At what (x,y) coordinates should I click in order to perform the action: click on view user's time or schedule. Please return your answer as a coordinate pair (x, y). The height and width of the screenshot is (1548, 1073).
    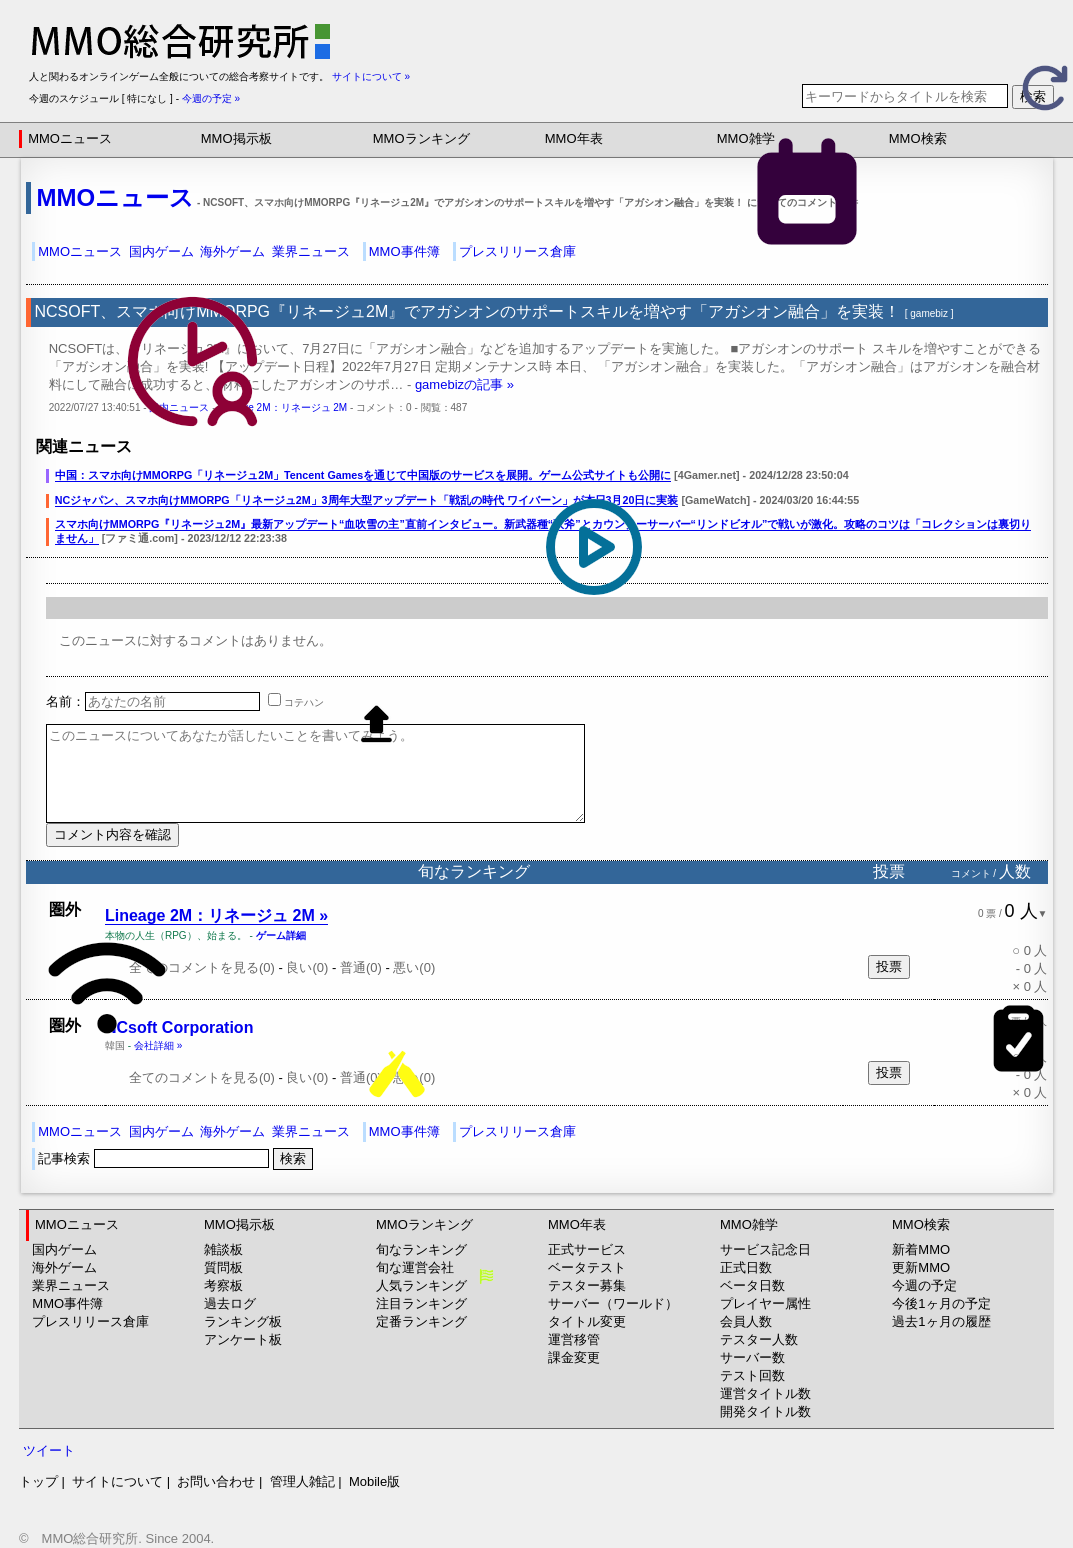
    Looking at the image, I should click on (192, 361).